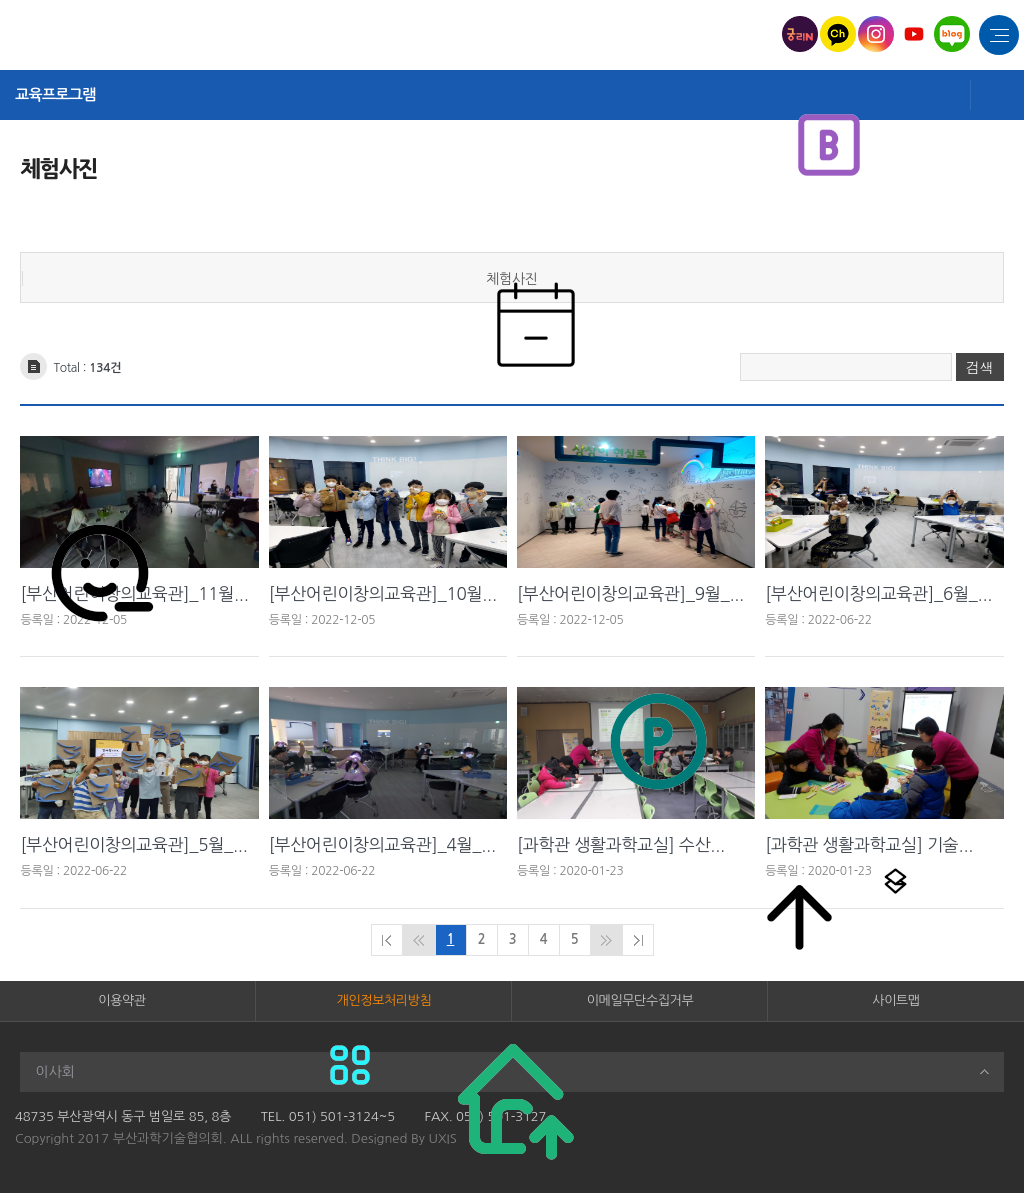 Image resolution: width=1024 pixels, height=1193 pixels. Describe the element at coordinates (895, 880) in the screenshot. I see `open superhuman email app` at that location.